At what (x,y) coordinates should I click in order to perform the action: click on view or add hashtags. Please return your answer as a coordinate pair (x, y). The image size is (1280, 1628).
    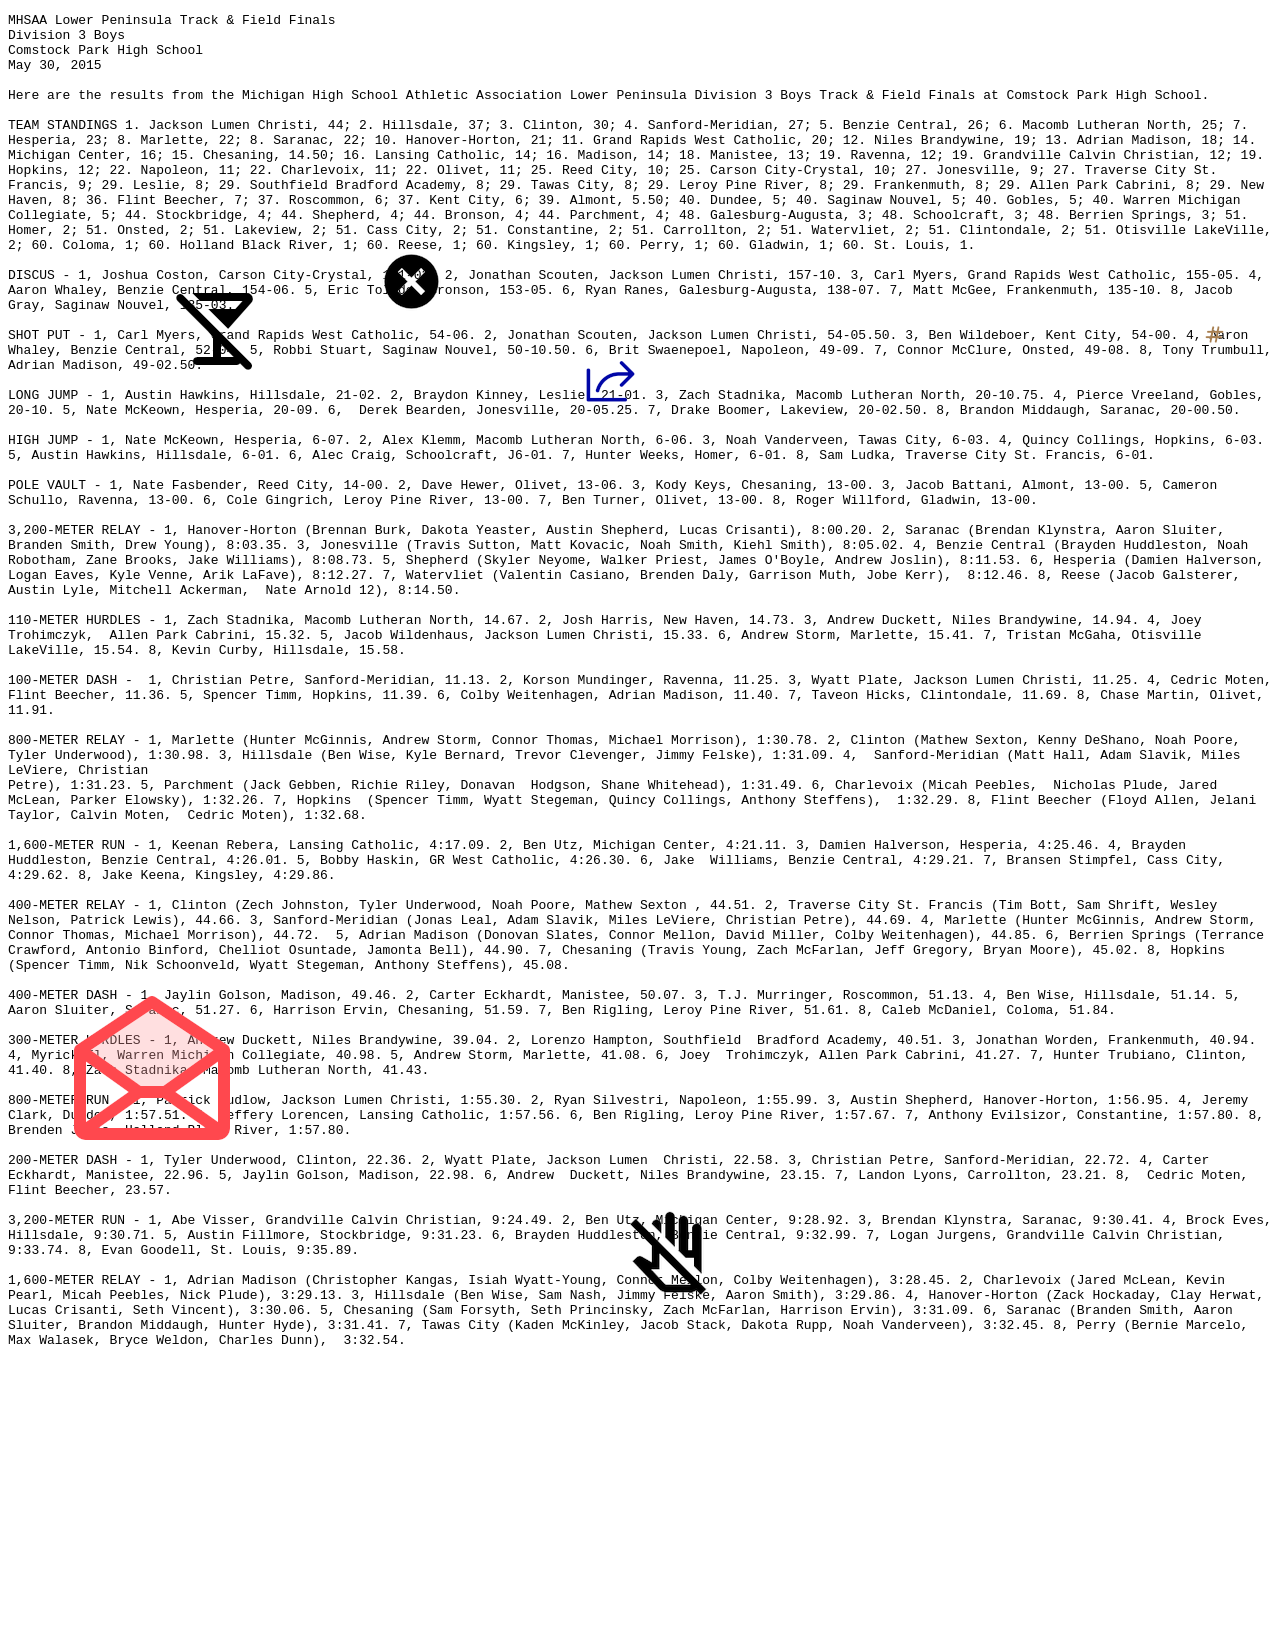
    Looking at the image, I should click on (1214, 334).